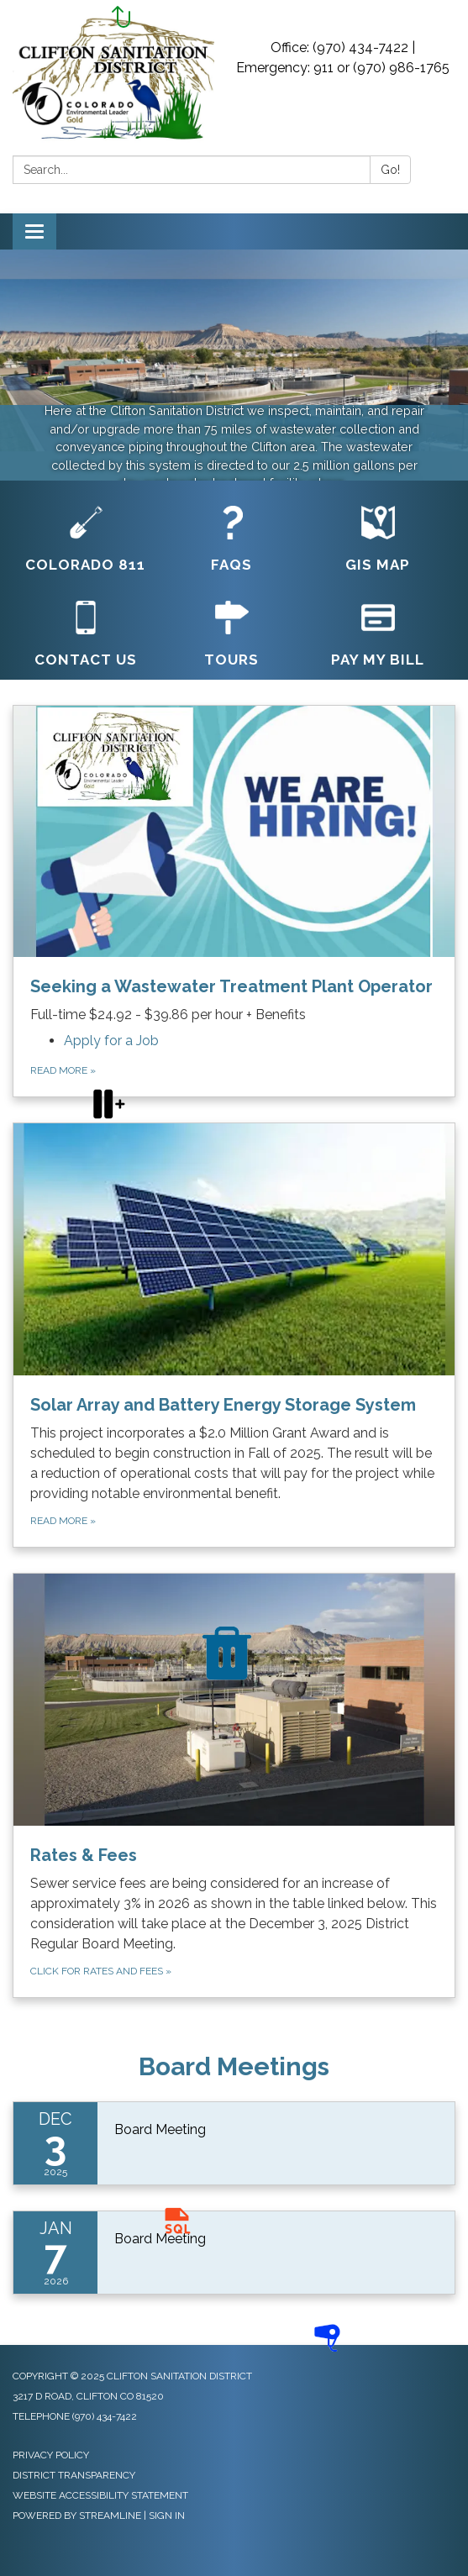 This screenshot has width=468, height=2576. I want to click on open an SQL database file, so click(176, 2221).